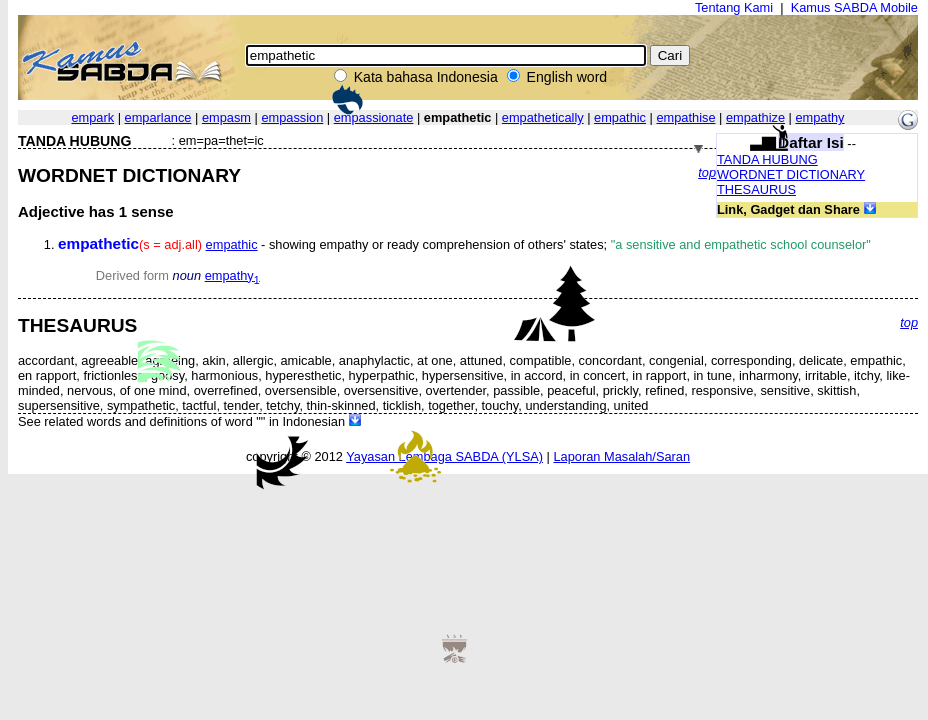  What do you see at coordinates (283, 463) in the screenshot?
I see `equip or select a saw blade weapon` at bounding box center [283, 463].